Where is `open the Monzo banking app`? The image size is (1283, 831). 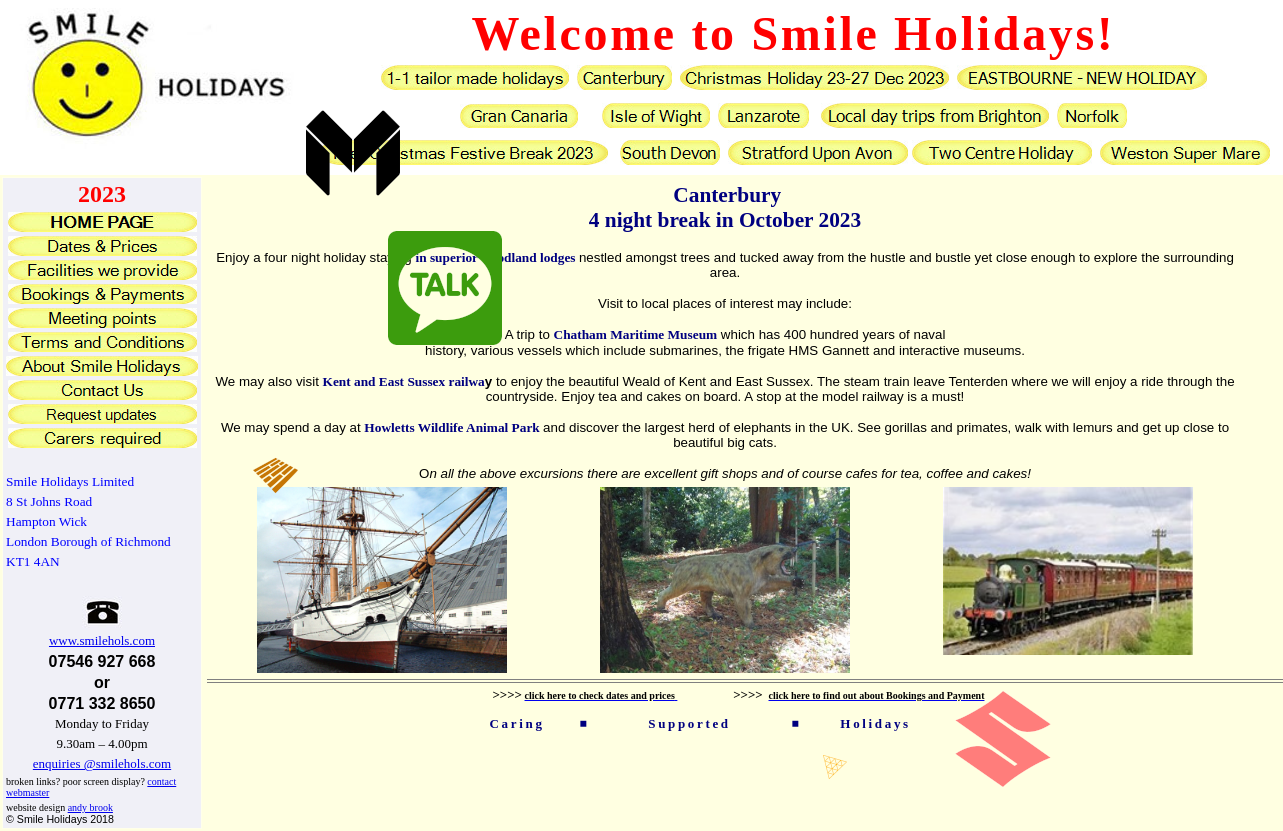 open the Monzo banking app is located at coordinates (353, 153).